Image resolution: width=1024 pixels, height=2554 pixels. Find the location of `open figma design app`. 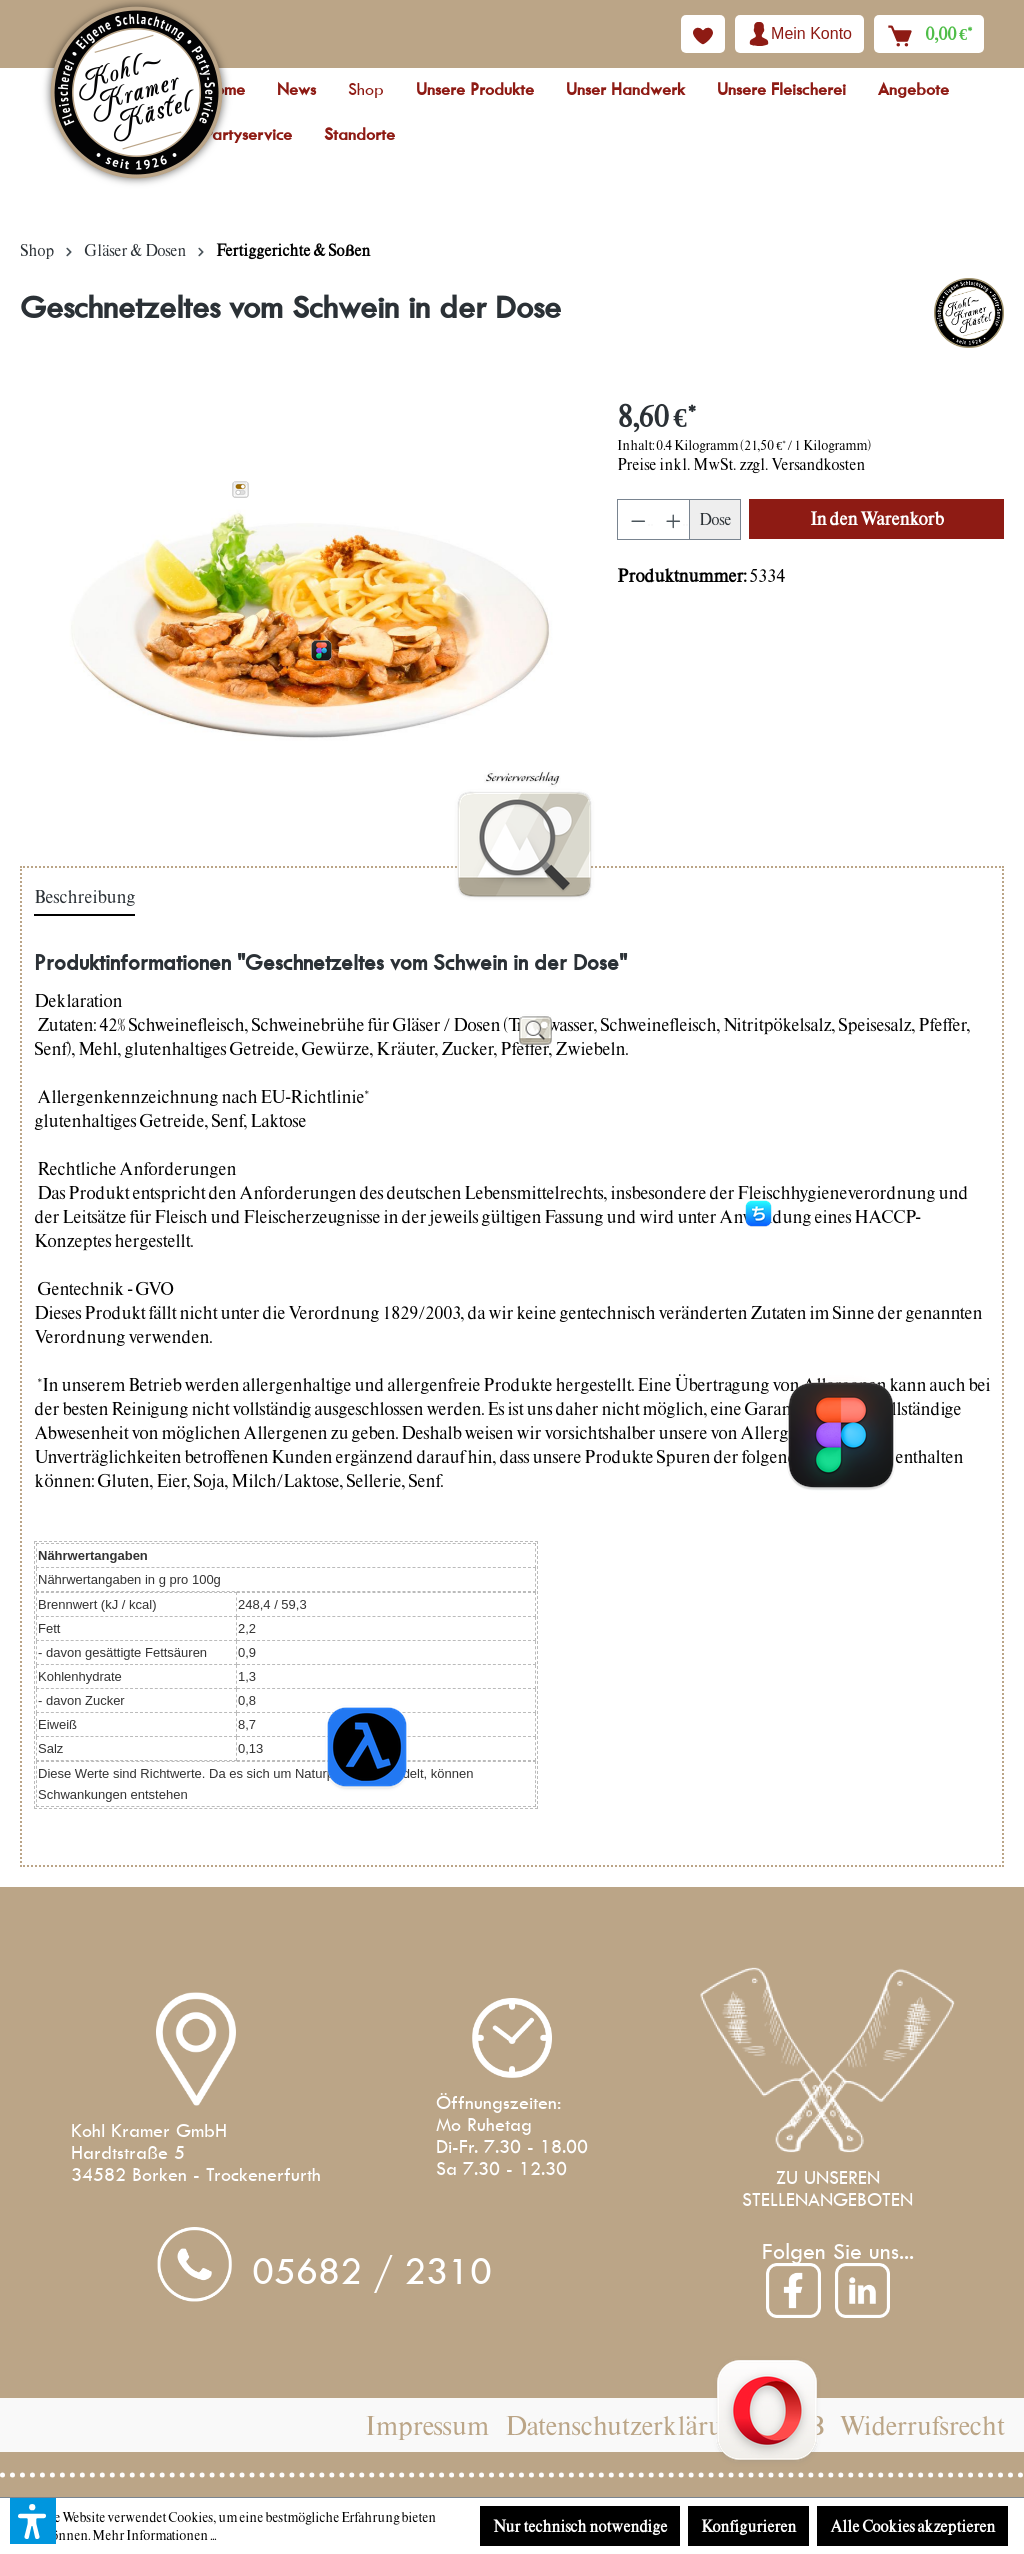

open figma design app is located at coordinates (321, 650).